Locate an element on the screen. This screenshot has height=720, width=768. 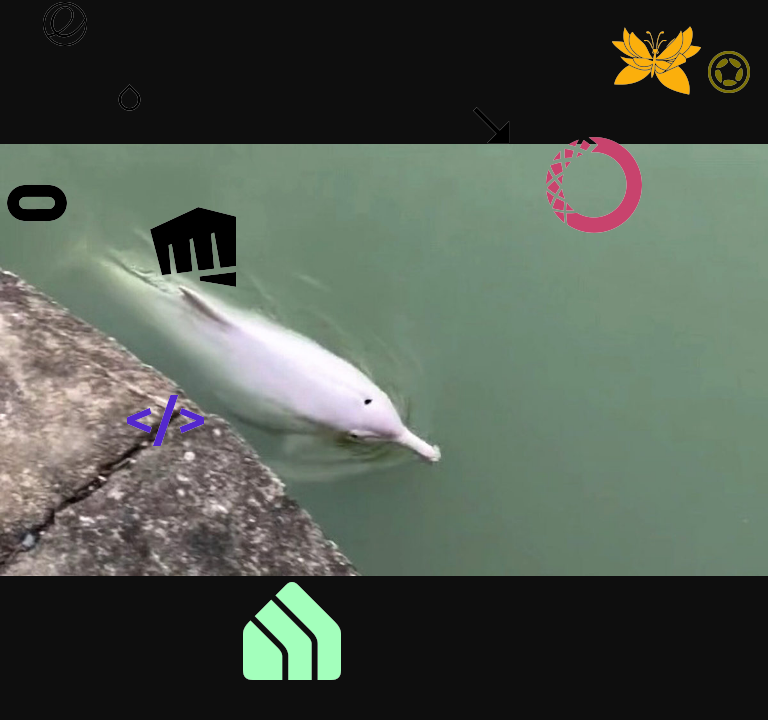
htmx library or framework logo is located at coordinates (165, 420).